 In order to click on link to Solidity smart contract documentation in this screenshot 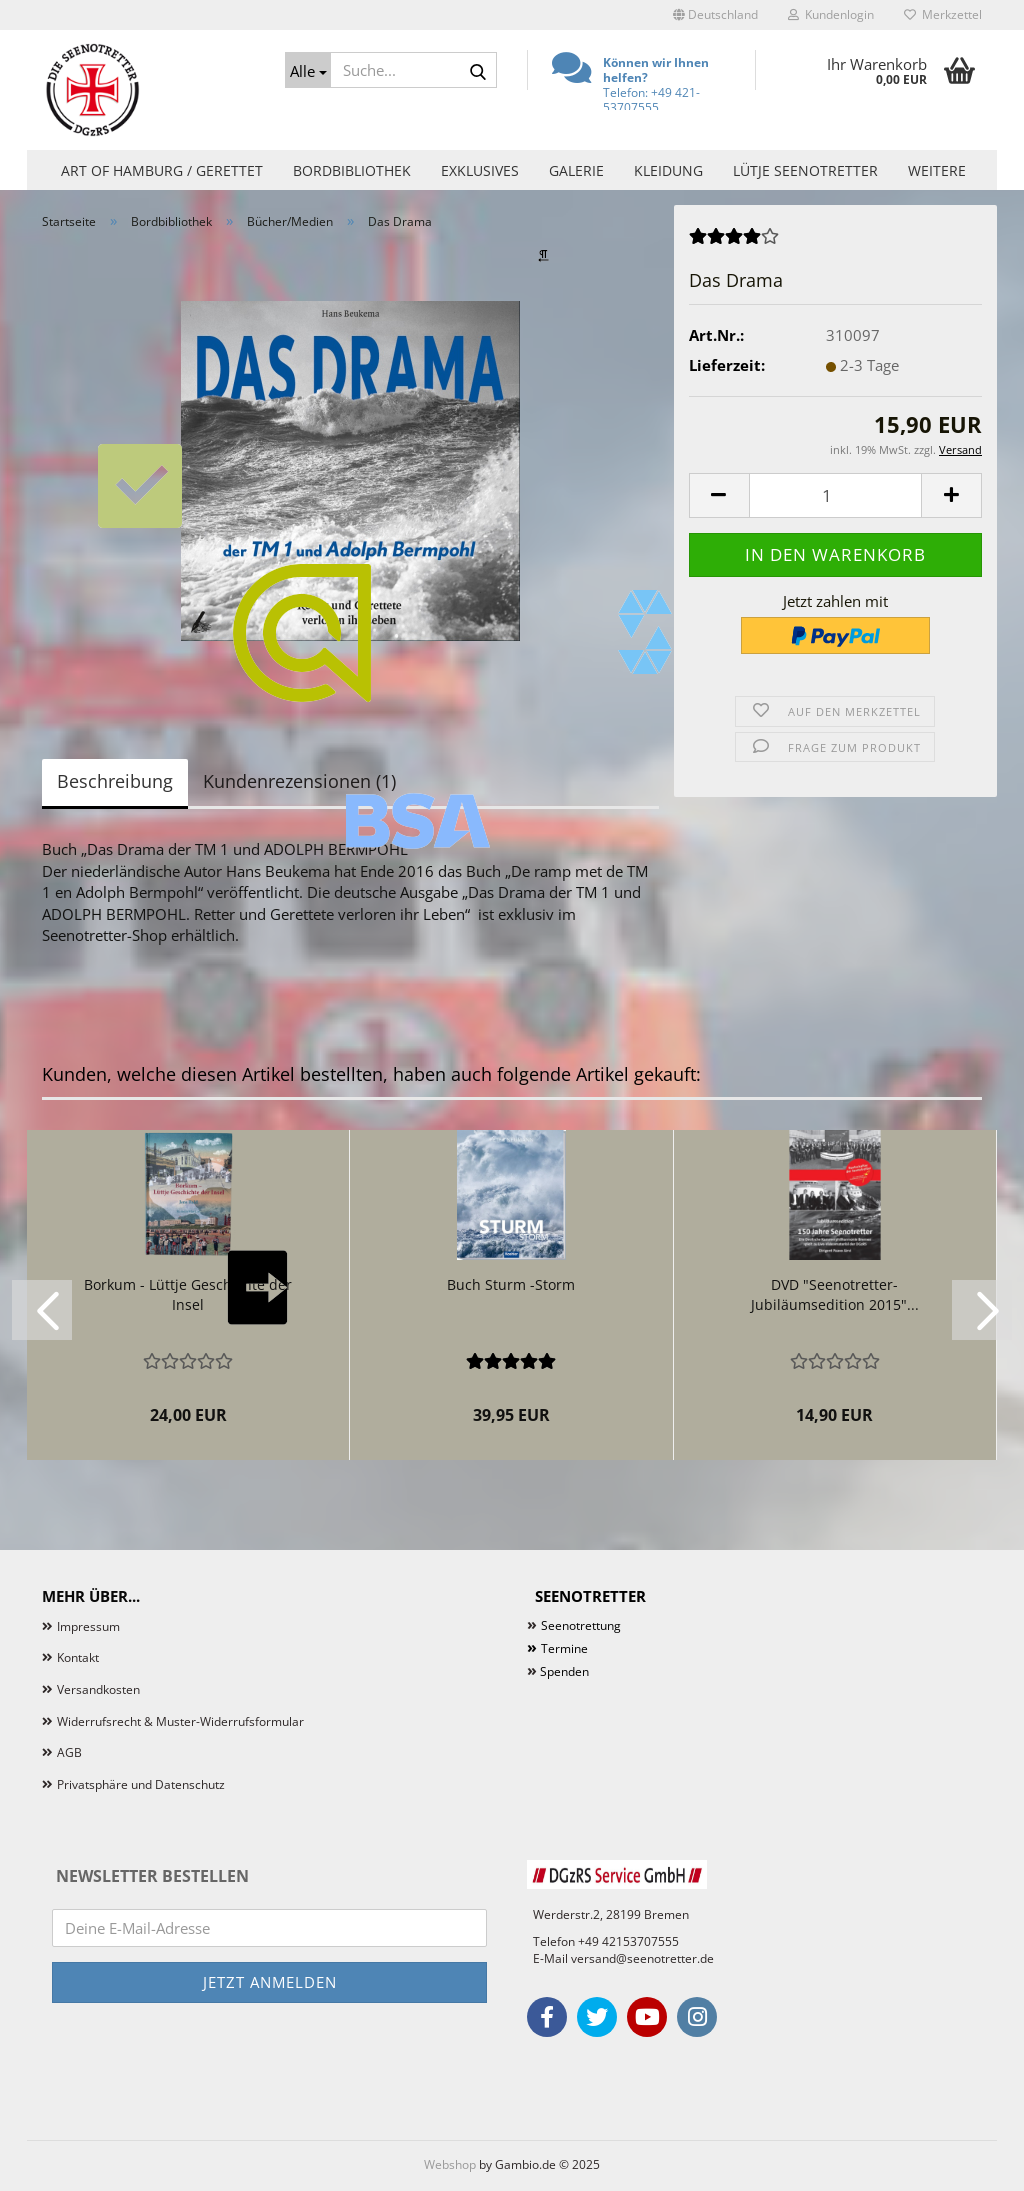, I will do `click(645, 632)`.